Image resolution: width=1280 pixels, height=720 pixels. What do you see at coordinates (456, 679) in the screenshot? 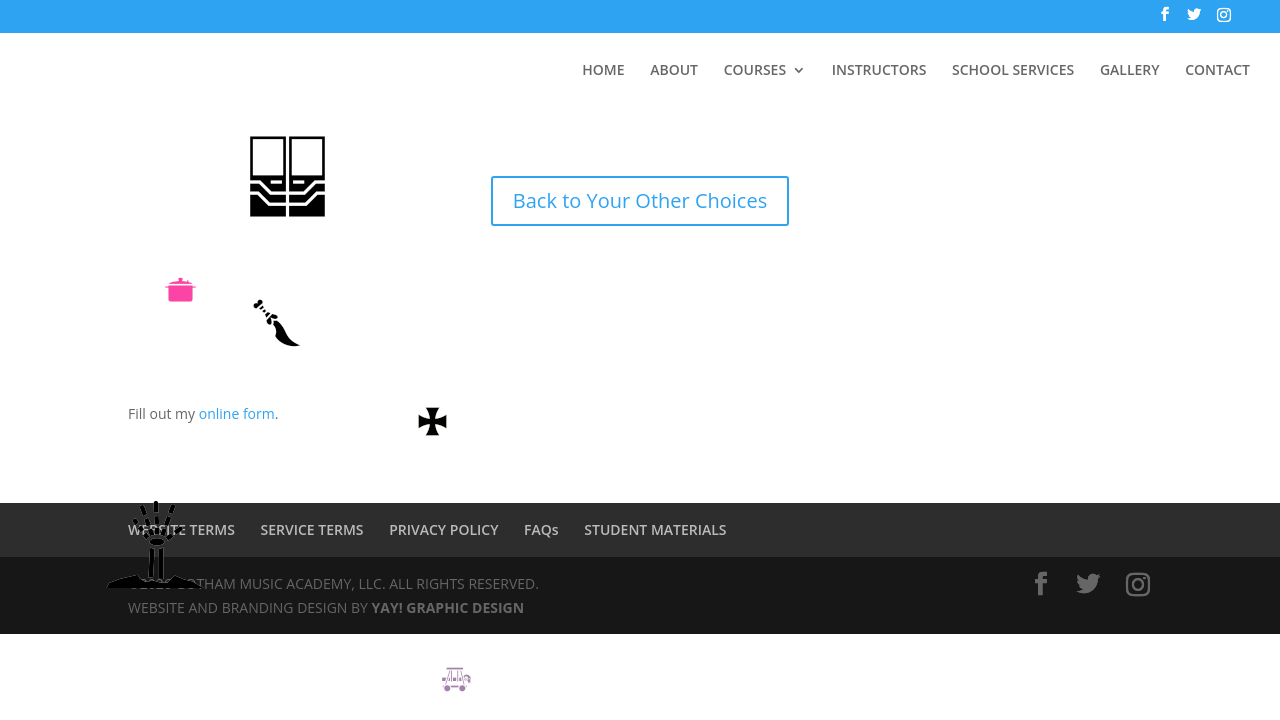
I see `select siege ram unit in strategy game` at bounding box center [456, 679].